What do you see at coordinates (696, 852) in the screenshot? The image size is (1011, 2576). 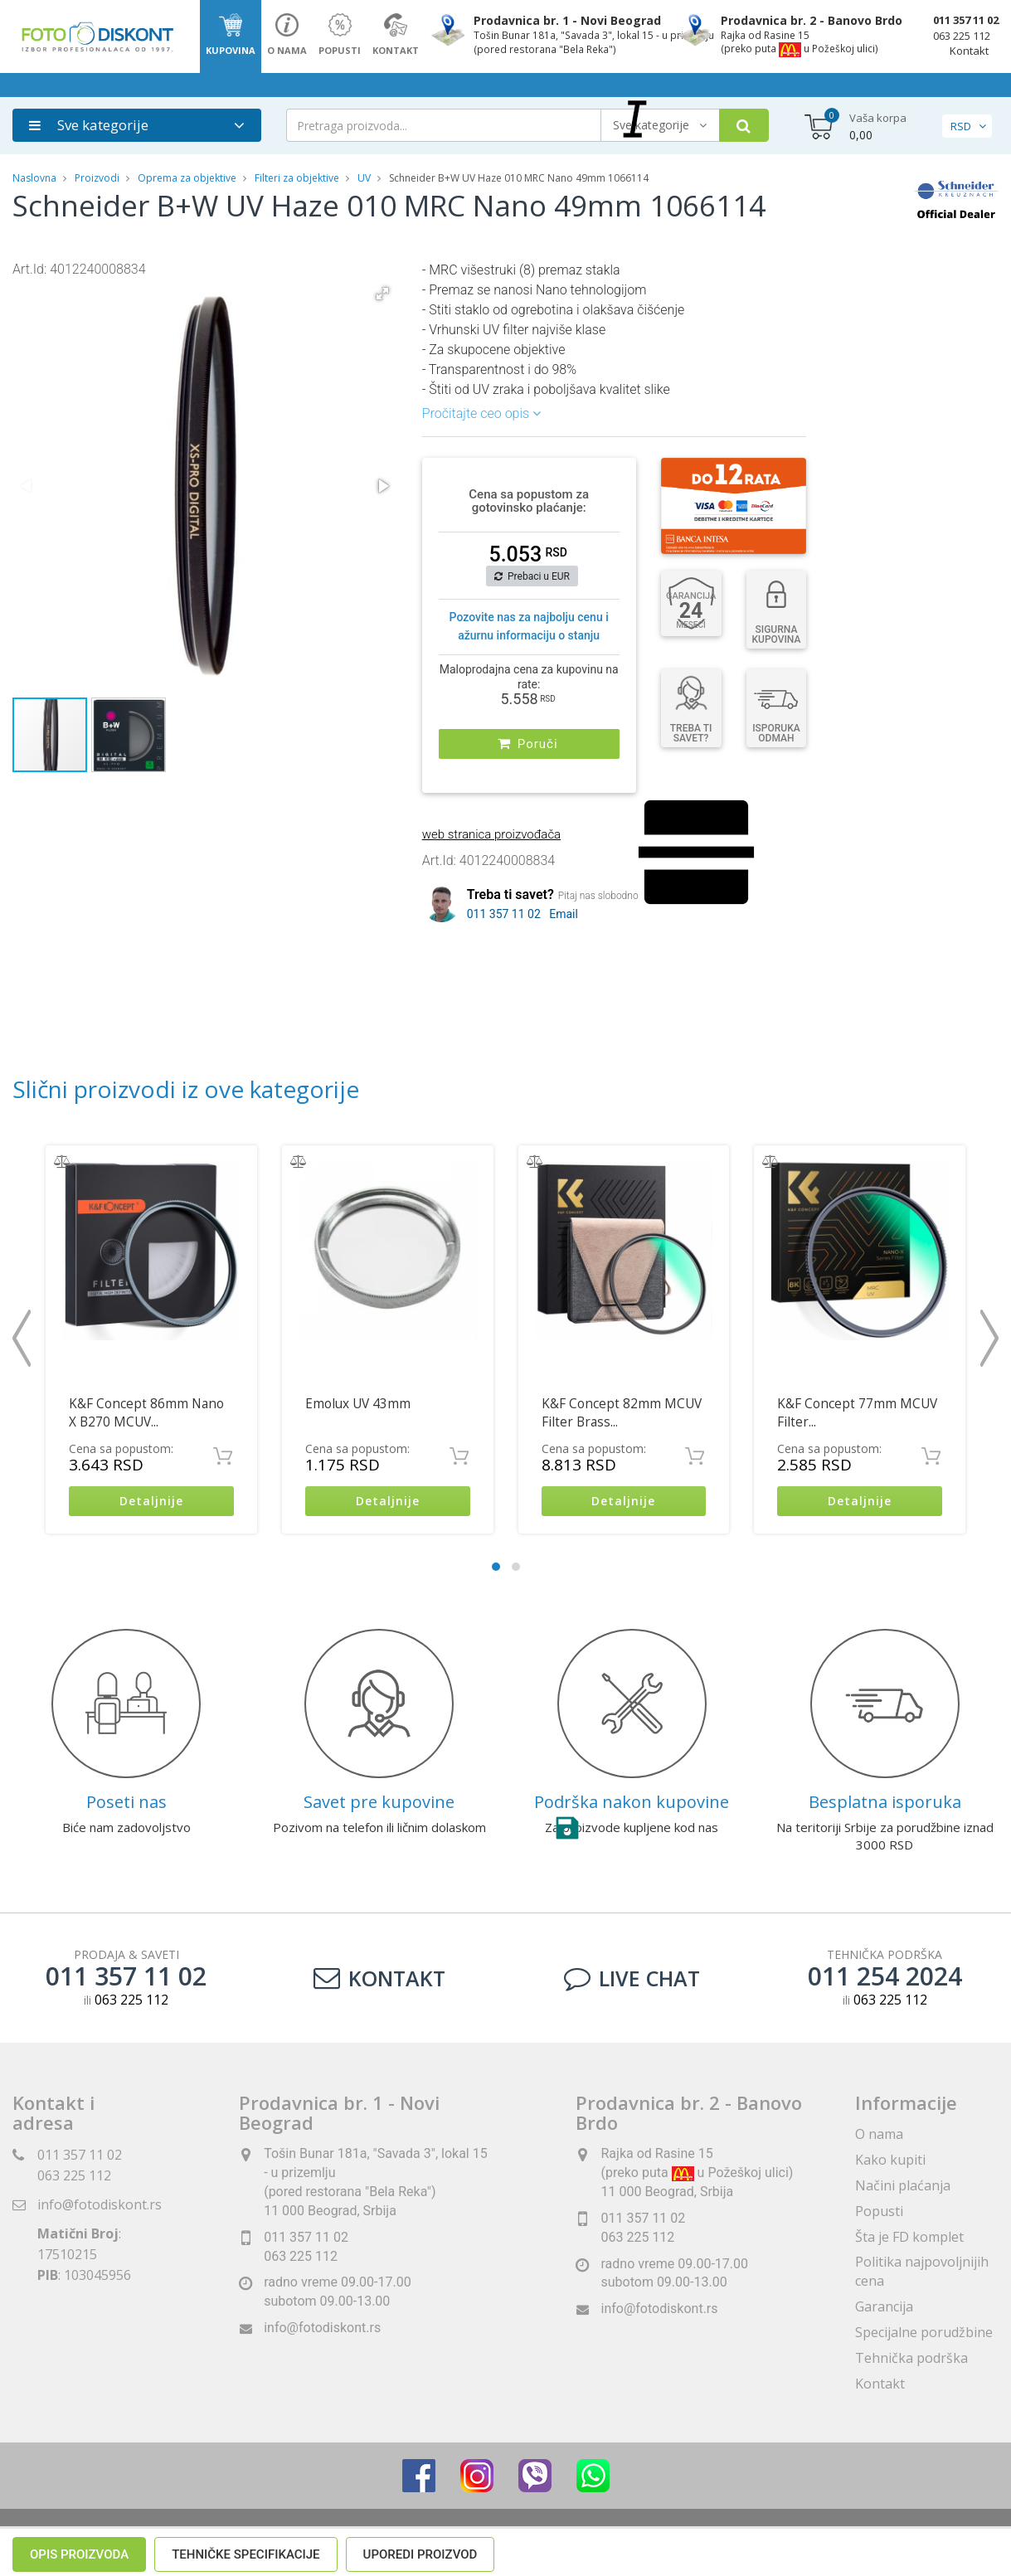 I see `scan a QR code` at bounding box center [696, 852].